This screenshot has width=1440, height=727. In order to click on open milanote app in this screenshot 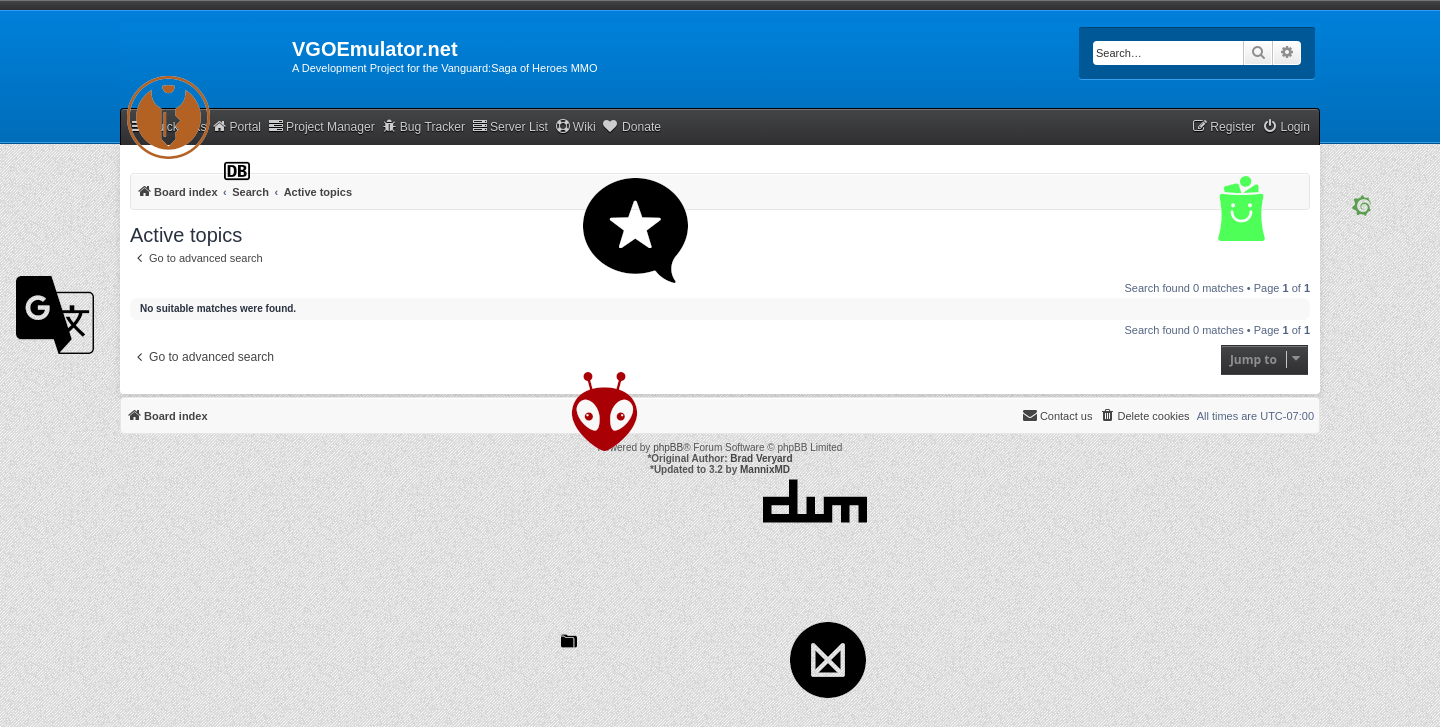, I will do `click(828, 660)`.